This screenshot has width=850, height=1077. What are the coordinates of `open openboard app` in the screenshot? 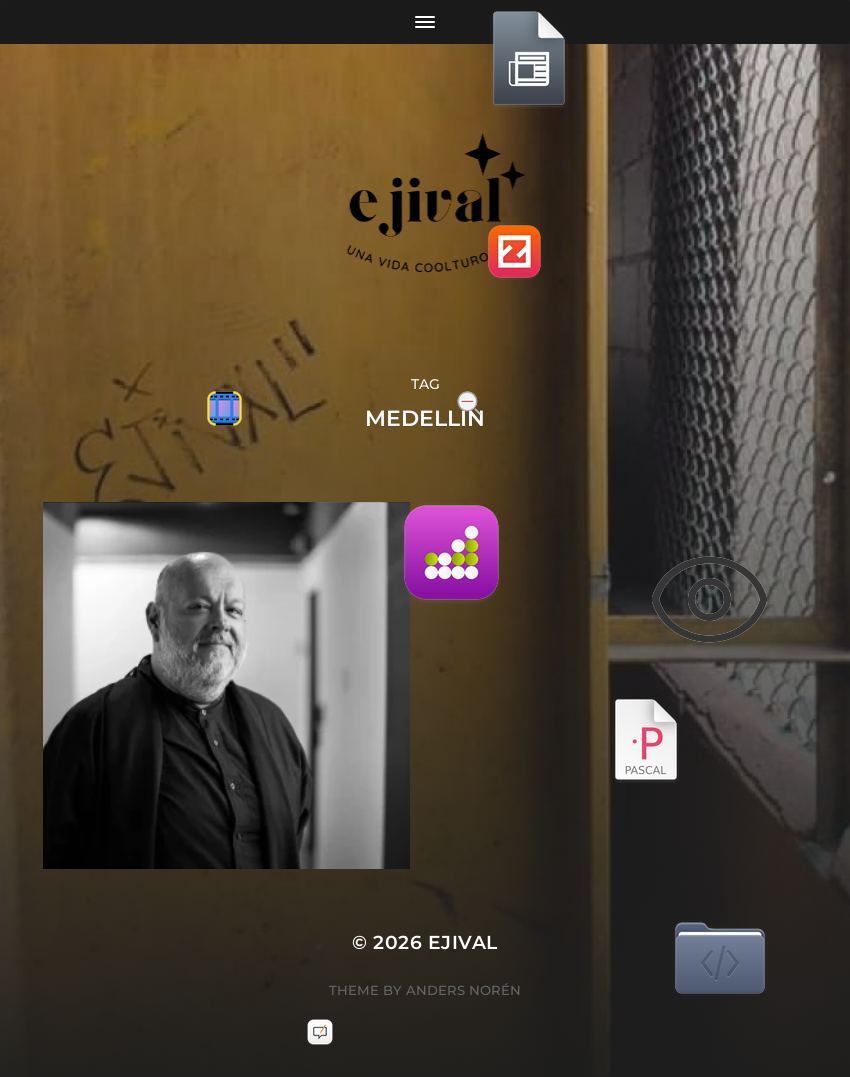 It's located at (320, 1032).